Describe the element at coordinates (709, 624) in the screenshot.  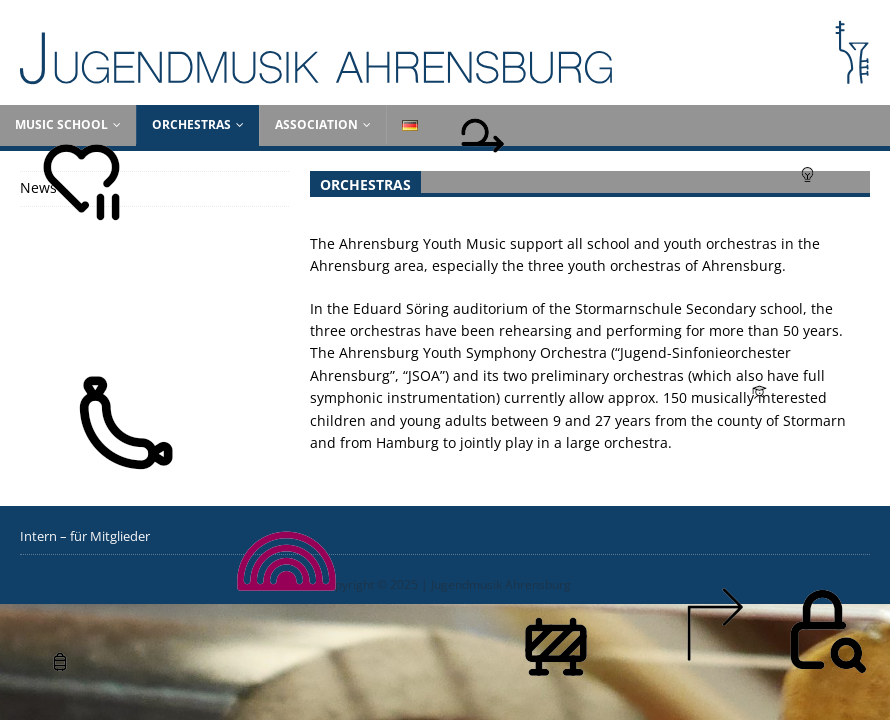
I see `redirect or forward content` at that location.